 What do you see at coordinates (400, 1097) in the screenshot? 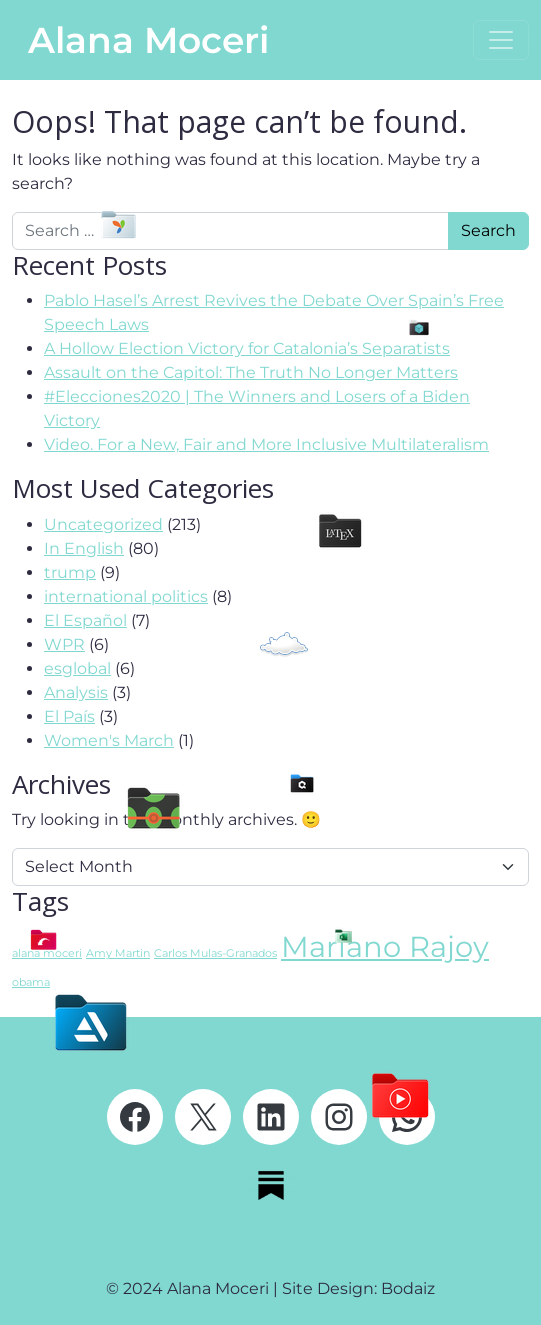
I see `open folder containing youtube music files` at bounding box center [400, 1097].